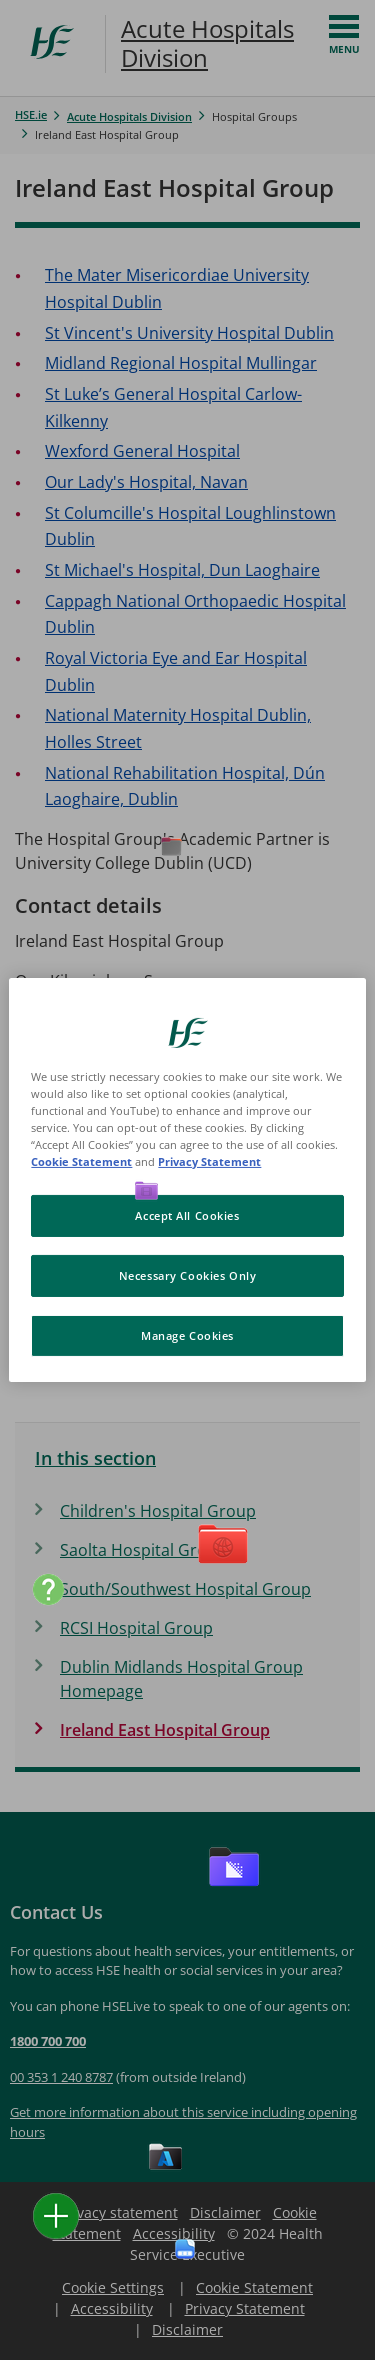 The image size is (375, 2360). What do you see at coordinates (185, 2249) in the screenshot?
I see `open desktop app or file manager` at bounding box center [185, 2249].